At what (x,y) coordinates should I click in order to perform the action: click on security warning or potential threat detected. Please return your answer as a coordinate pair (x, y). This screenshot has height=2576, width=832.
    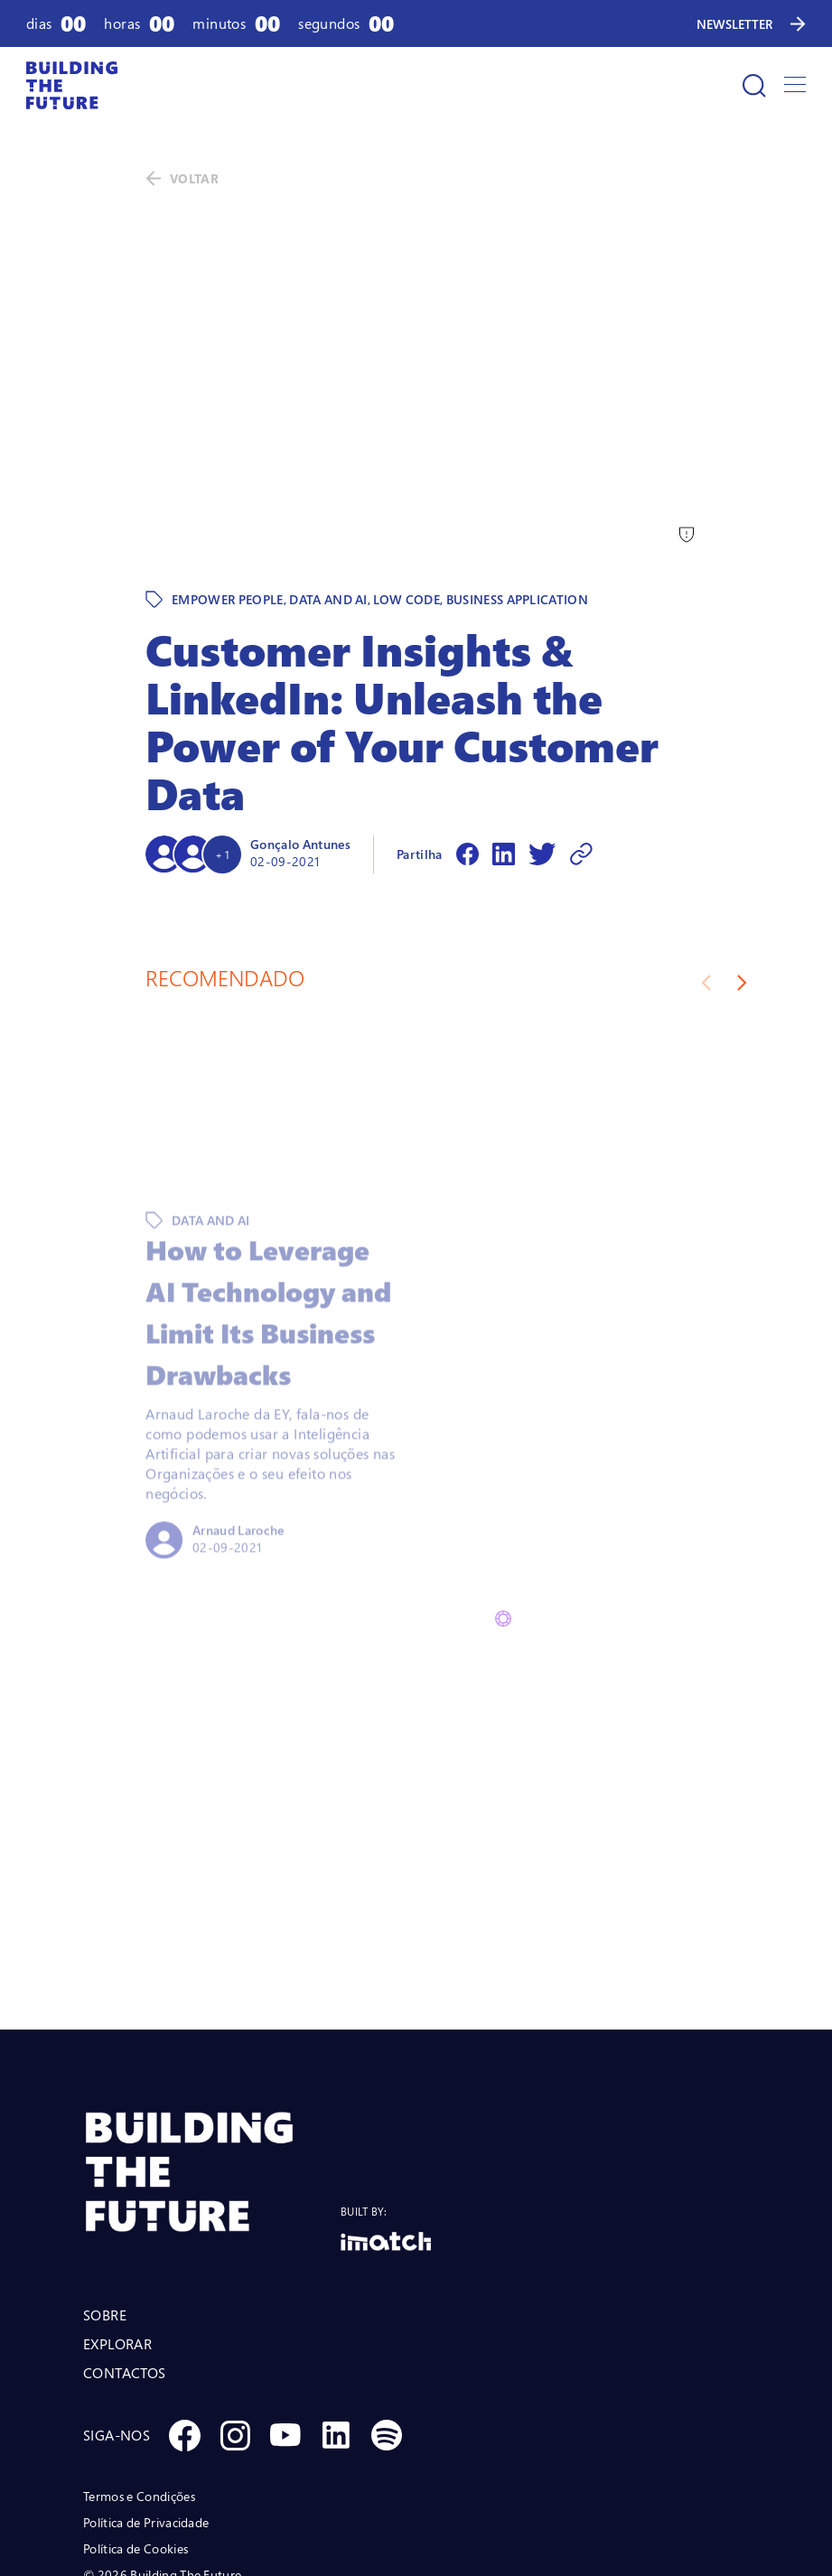
    Looking at the image, I should click on (687, 534).